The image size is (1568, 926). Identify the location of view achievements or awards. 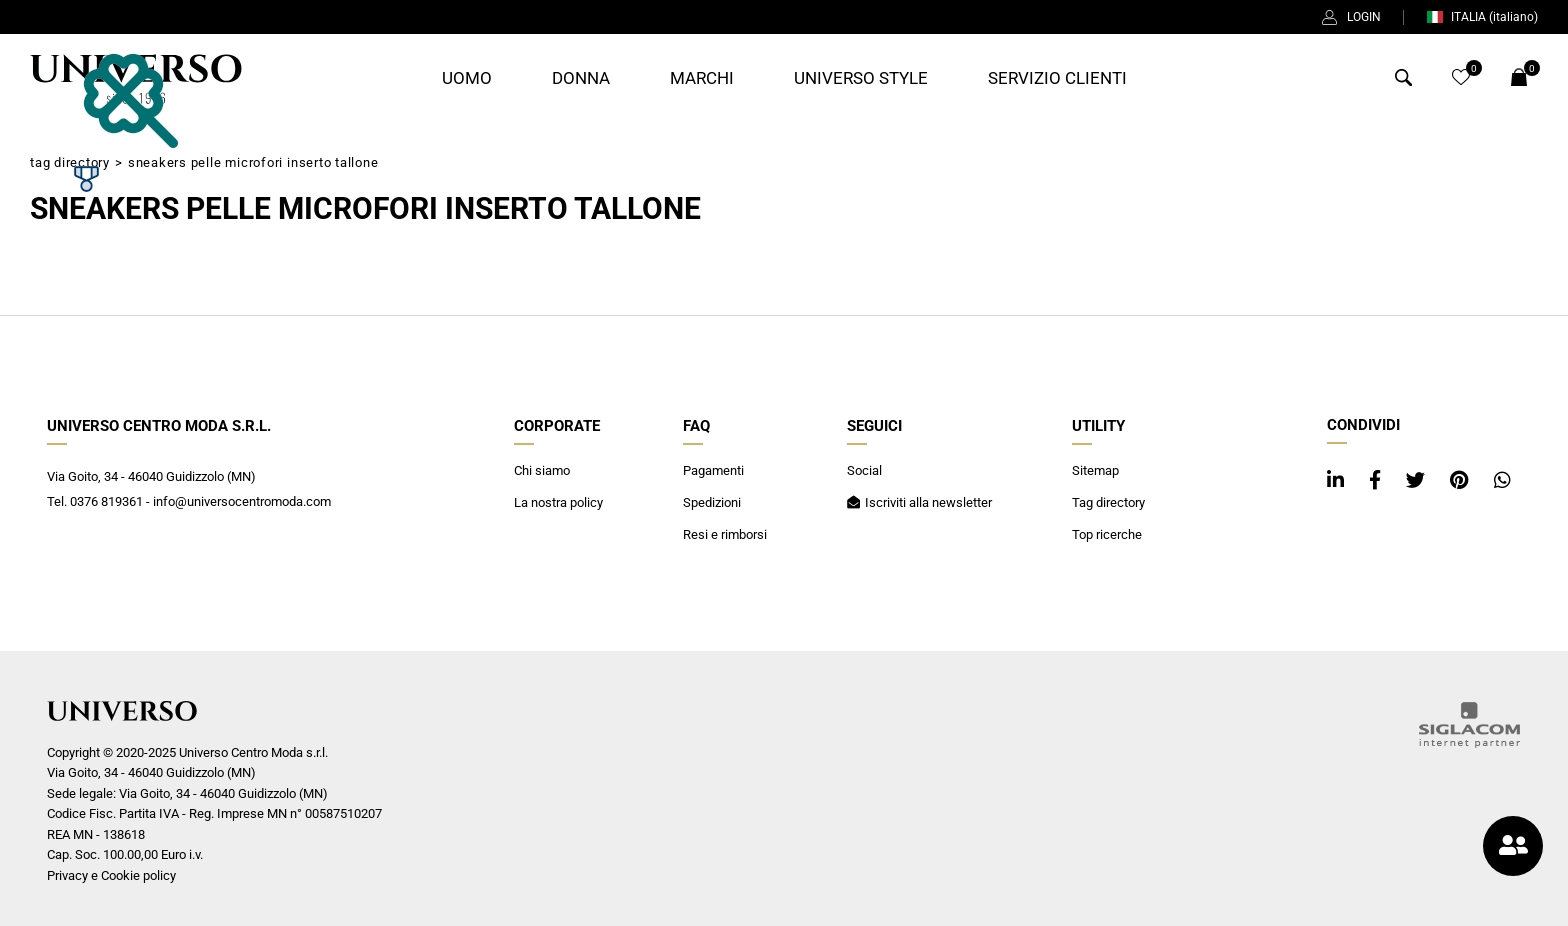
(86, 177).